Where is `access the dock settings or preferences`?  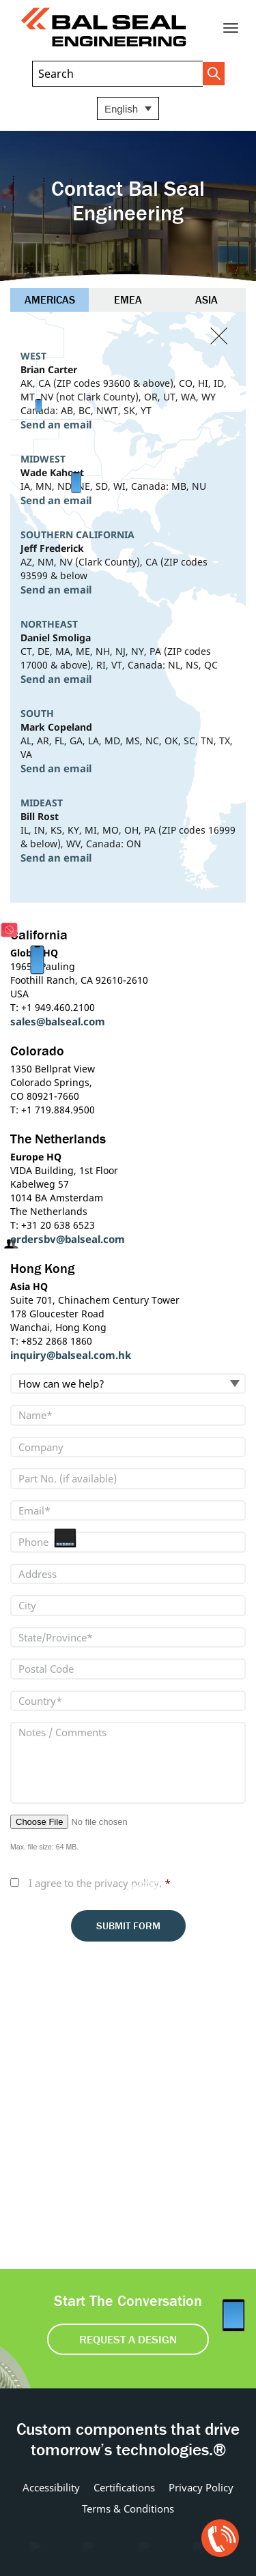 access the dock settings or preferences is located at coordinates (65, 1538).